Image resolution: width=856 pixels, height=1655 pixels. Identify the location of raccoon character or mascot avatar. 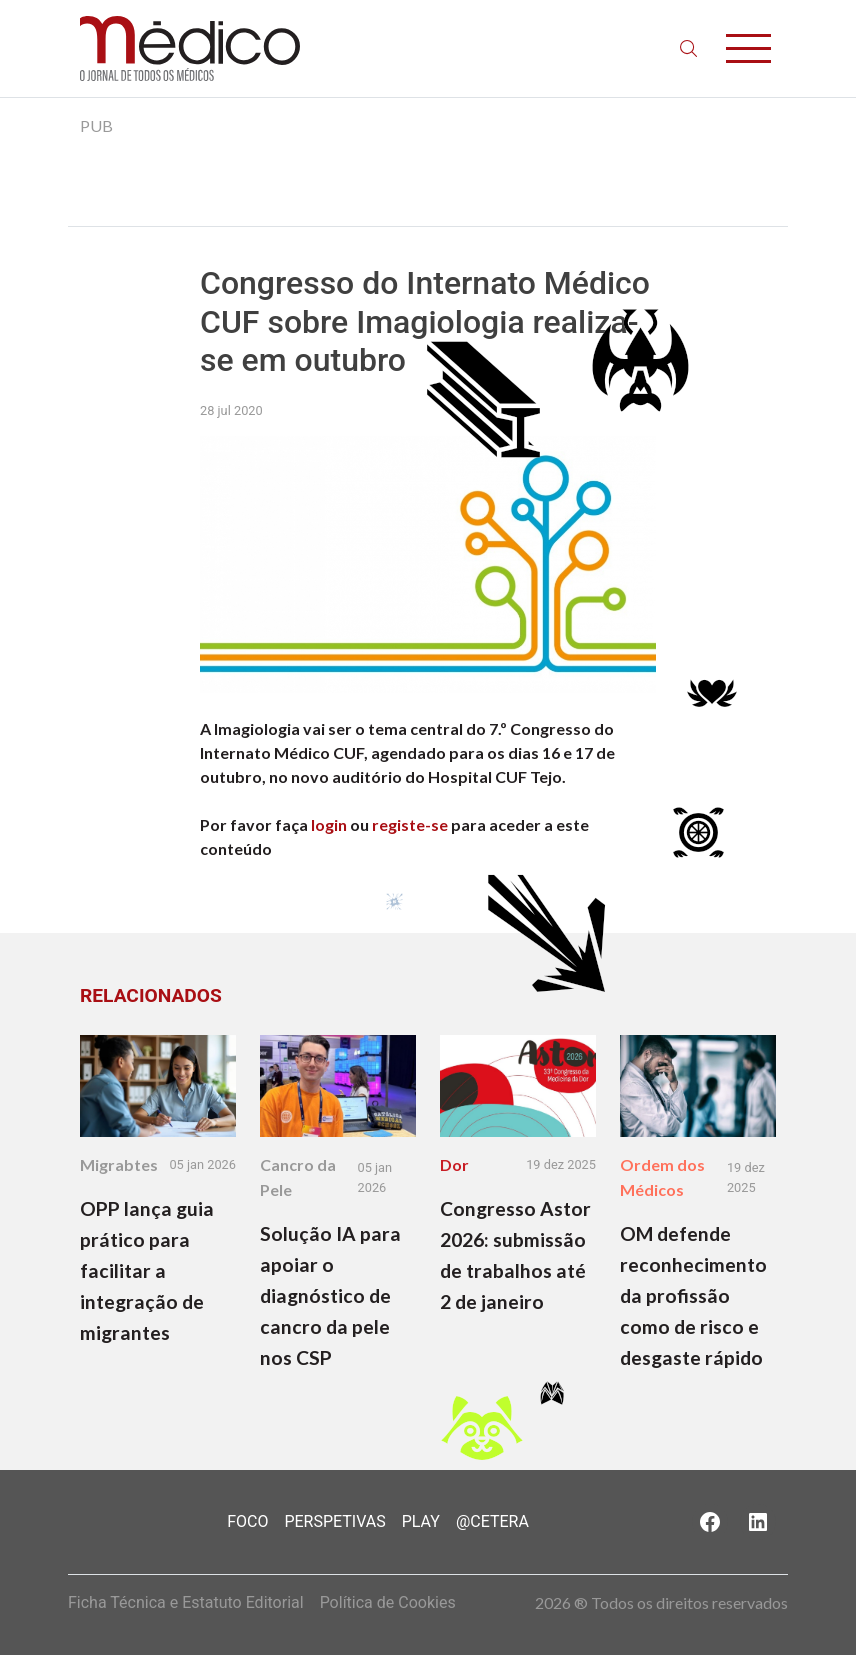
(482, 1428).